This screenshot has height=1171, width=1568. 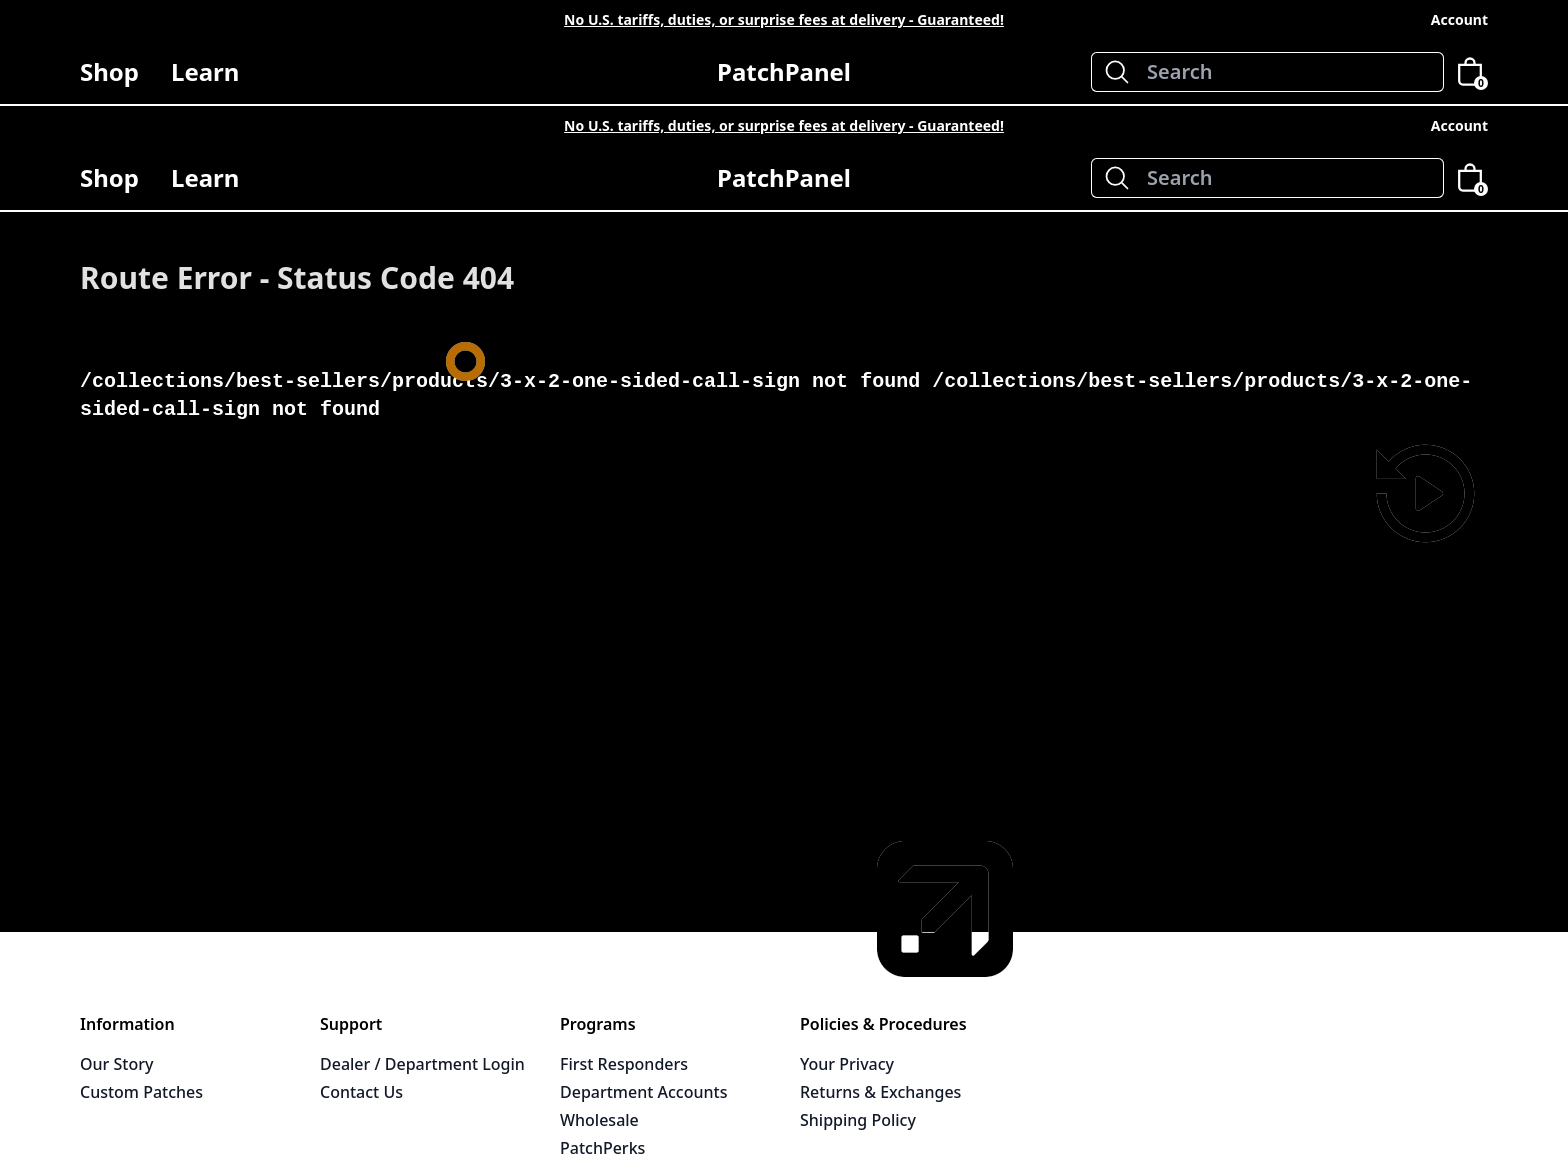 I want to click on view memories or flashback content, so click(x=1425, y=493).